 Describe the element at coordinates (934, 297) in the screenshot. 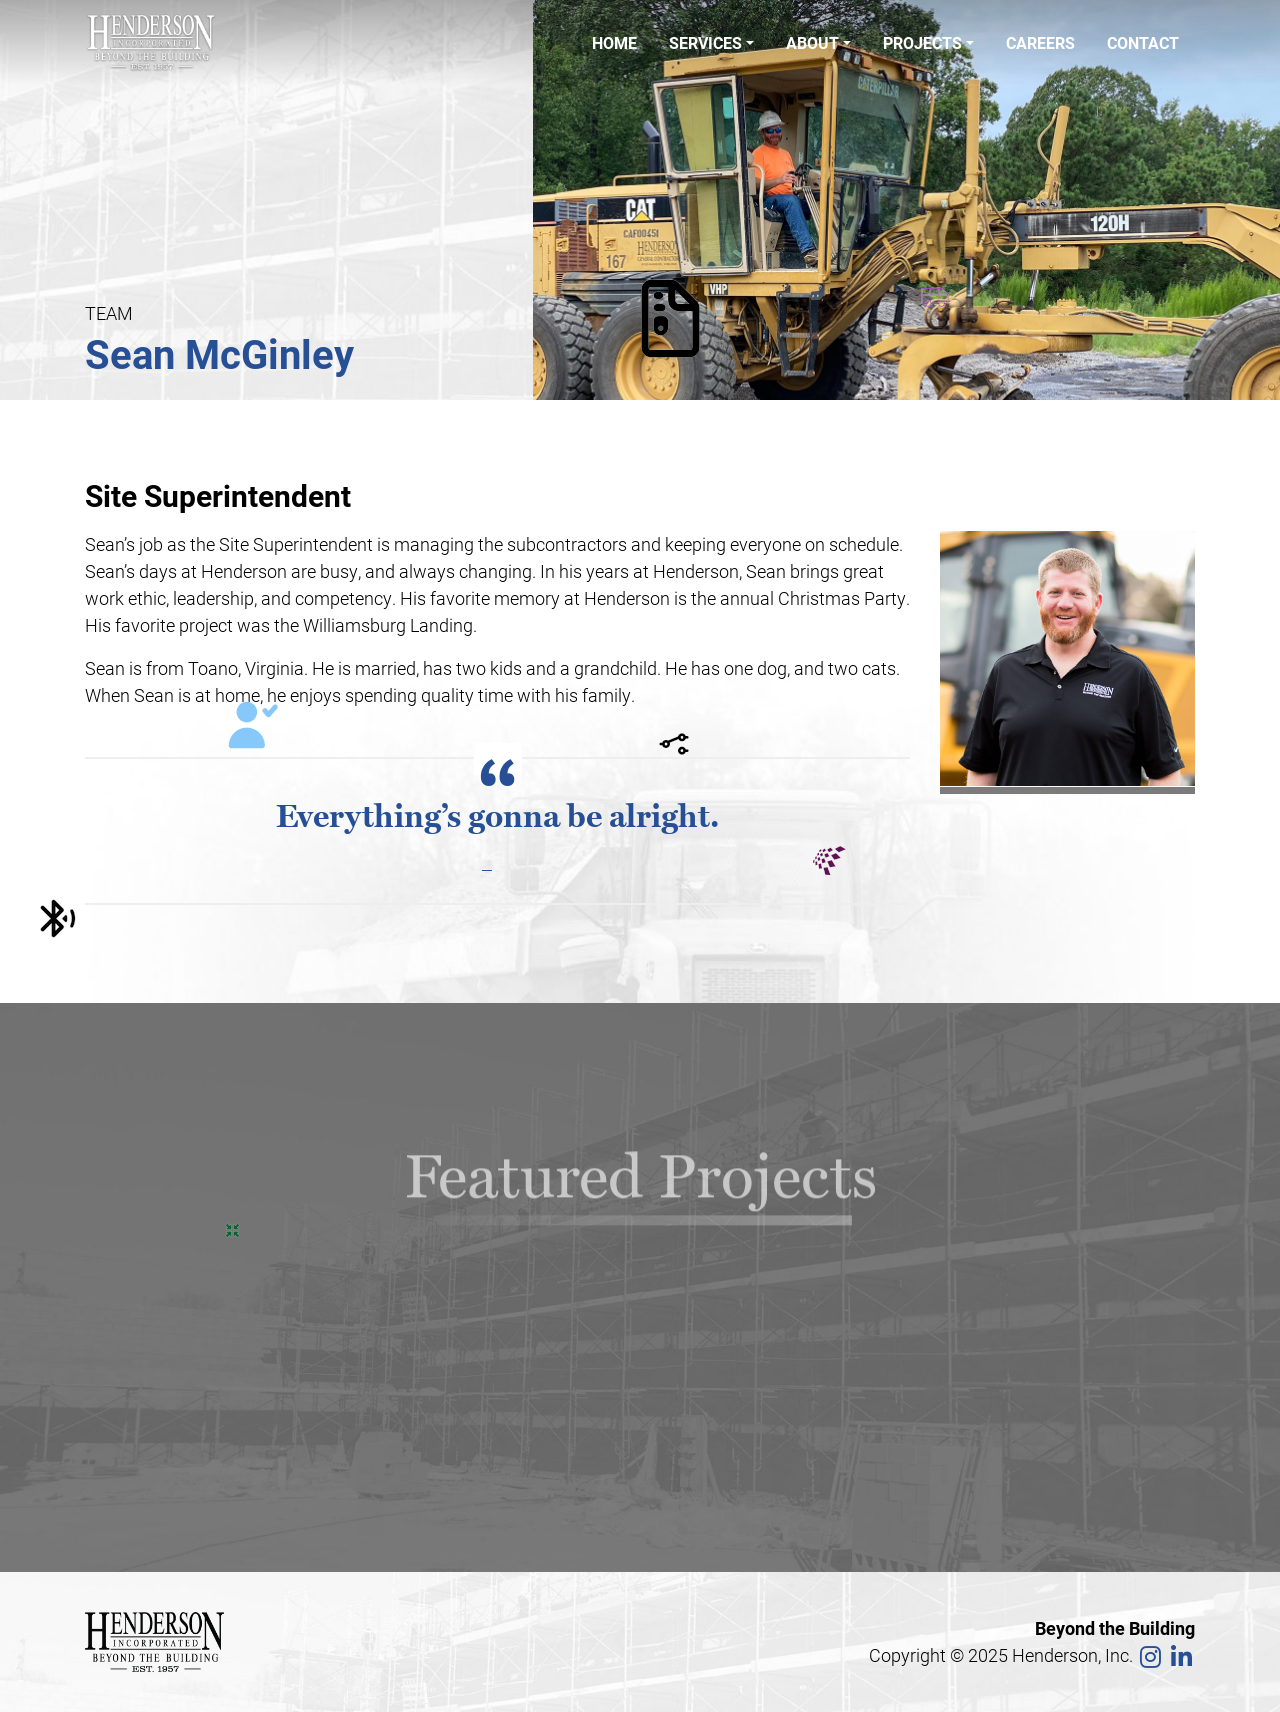

I see `track delivery or shipping status` at that location.